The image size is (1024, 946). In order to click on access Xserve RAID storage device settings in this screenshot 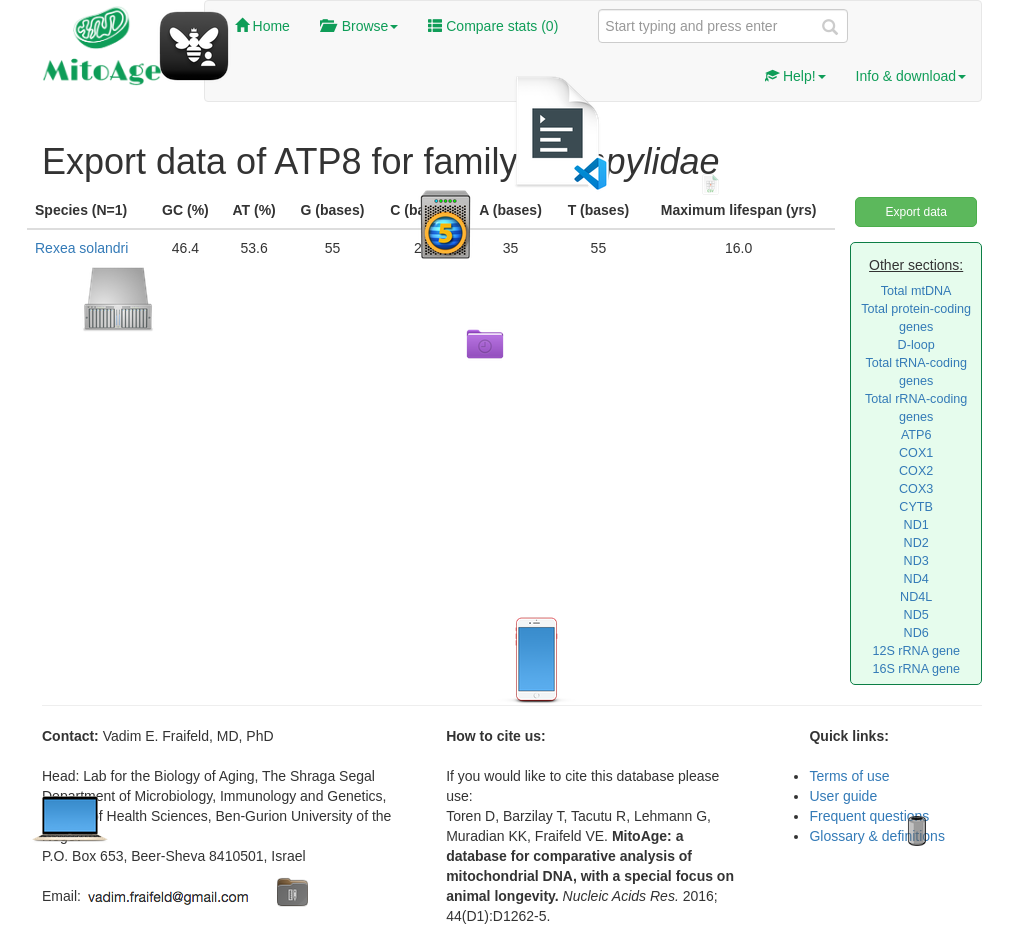, I will do `click(118, 298)`.